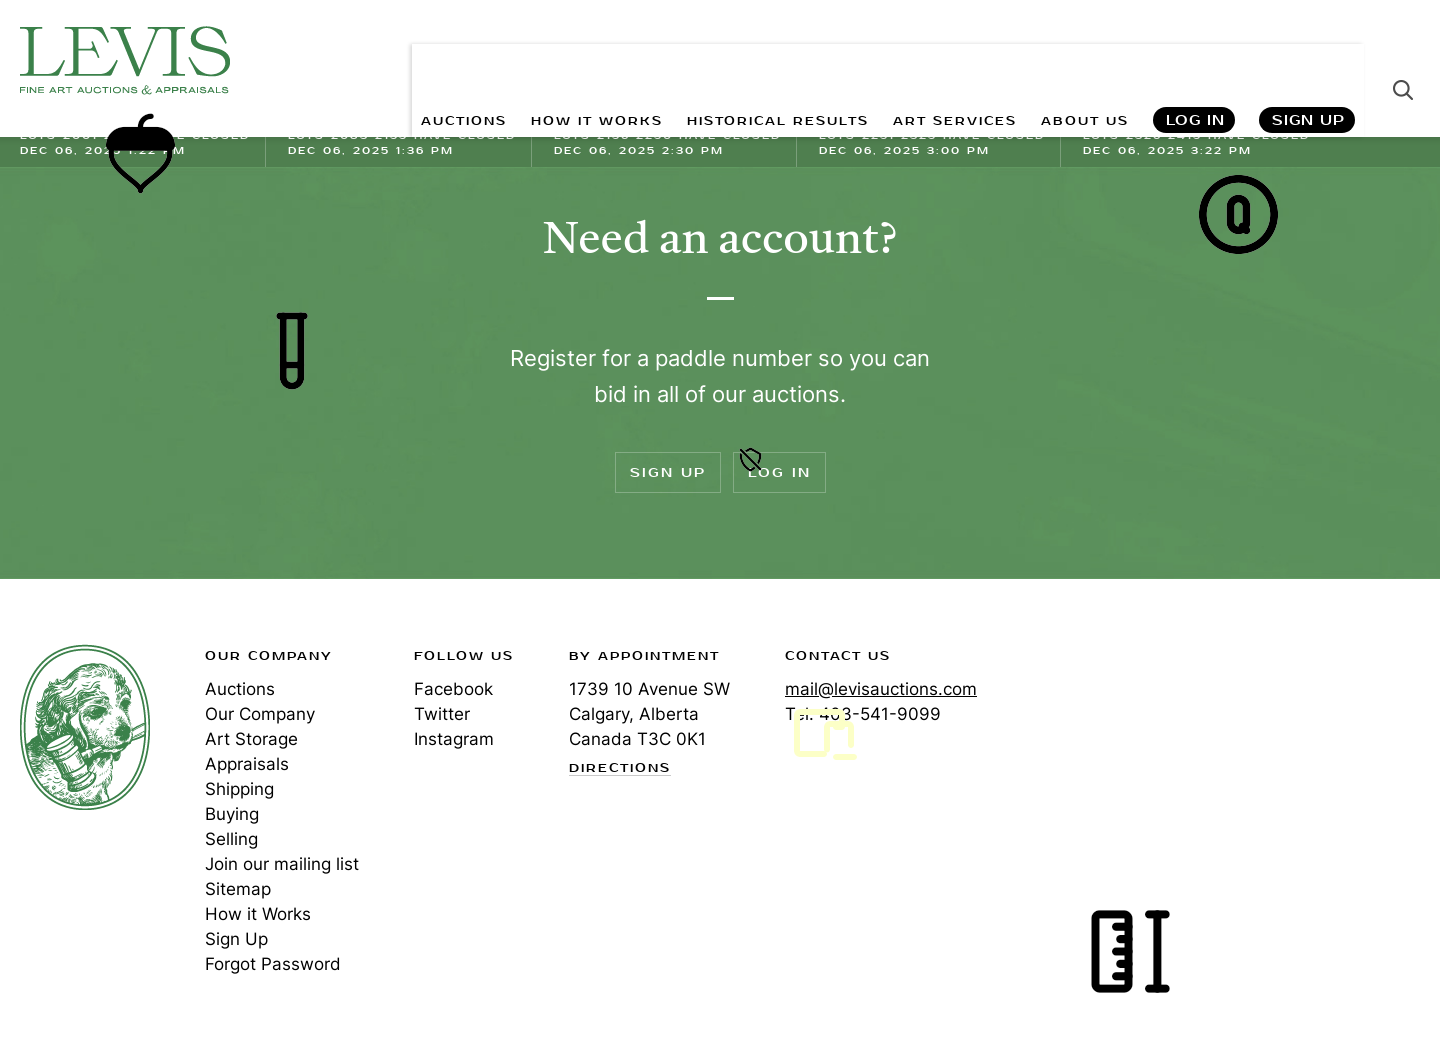  What do you see at coordinates (140, 153) in the screenshot?
I see `access nature or outdoor-related content` at bounding box center [140, 153].